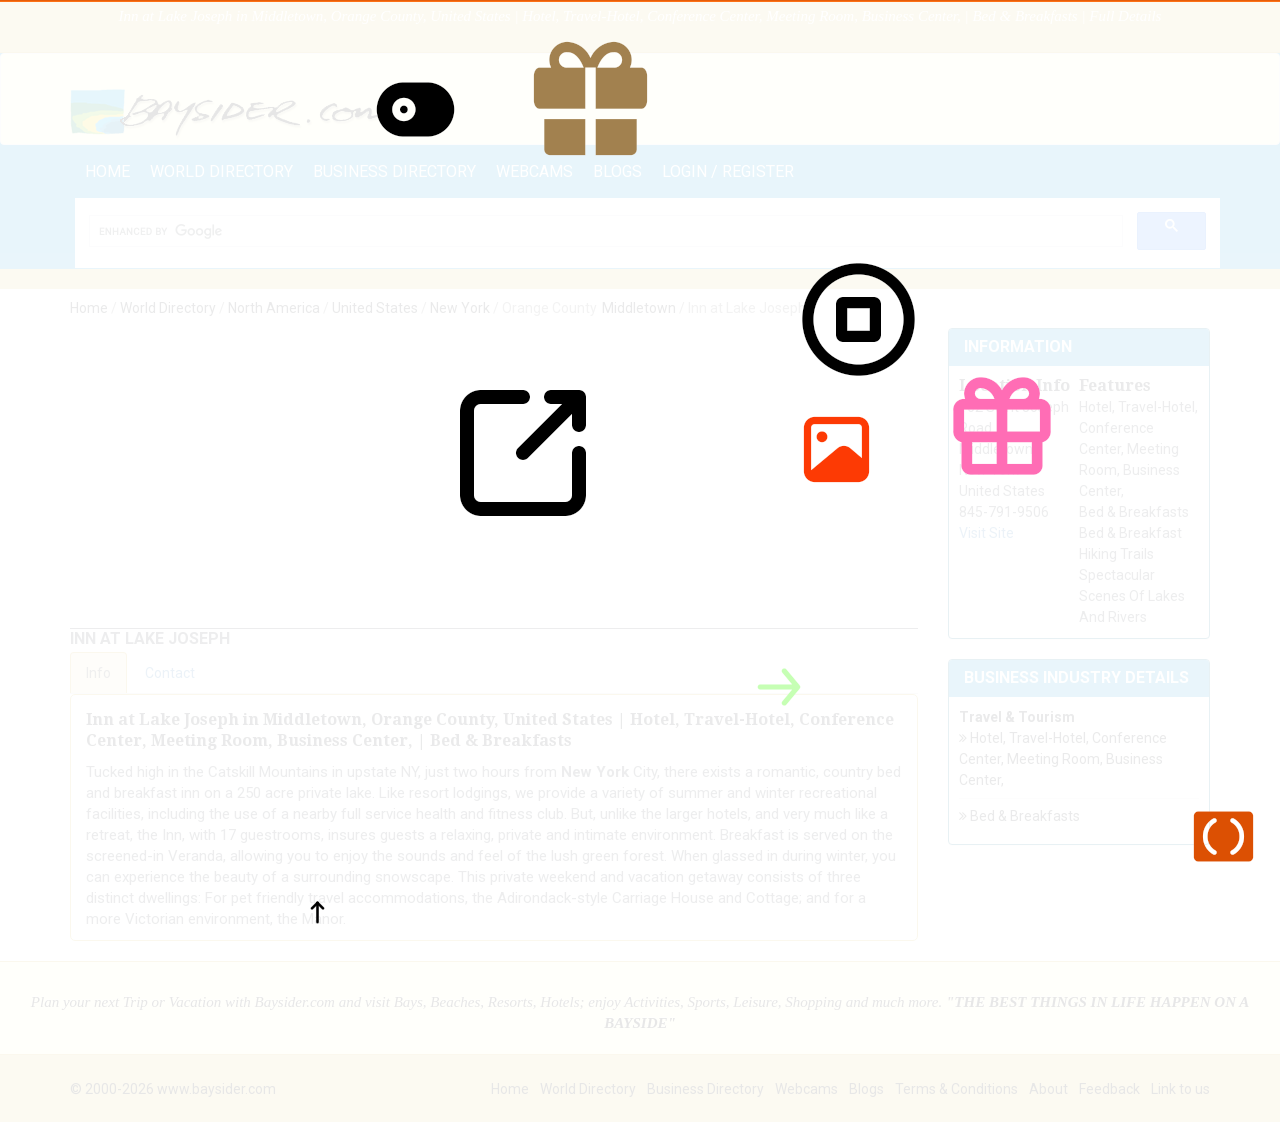  Describe the element at coordinates (415, 109) in the screenshot. I see `toggle switch in off position` at that location.